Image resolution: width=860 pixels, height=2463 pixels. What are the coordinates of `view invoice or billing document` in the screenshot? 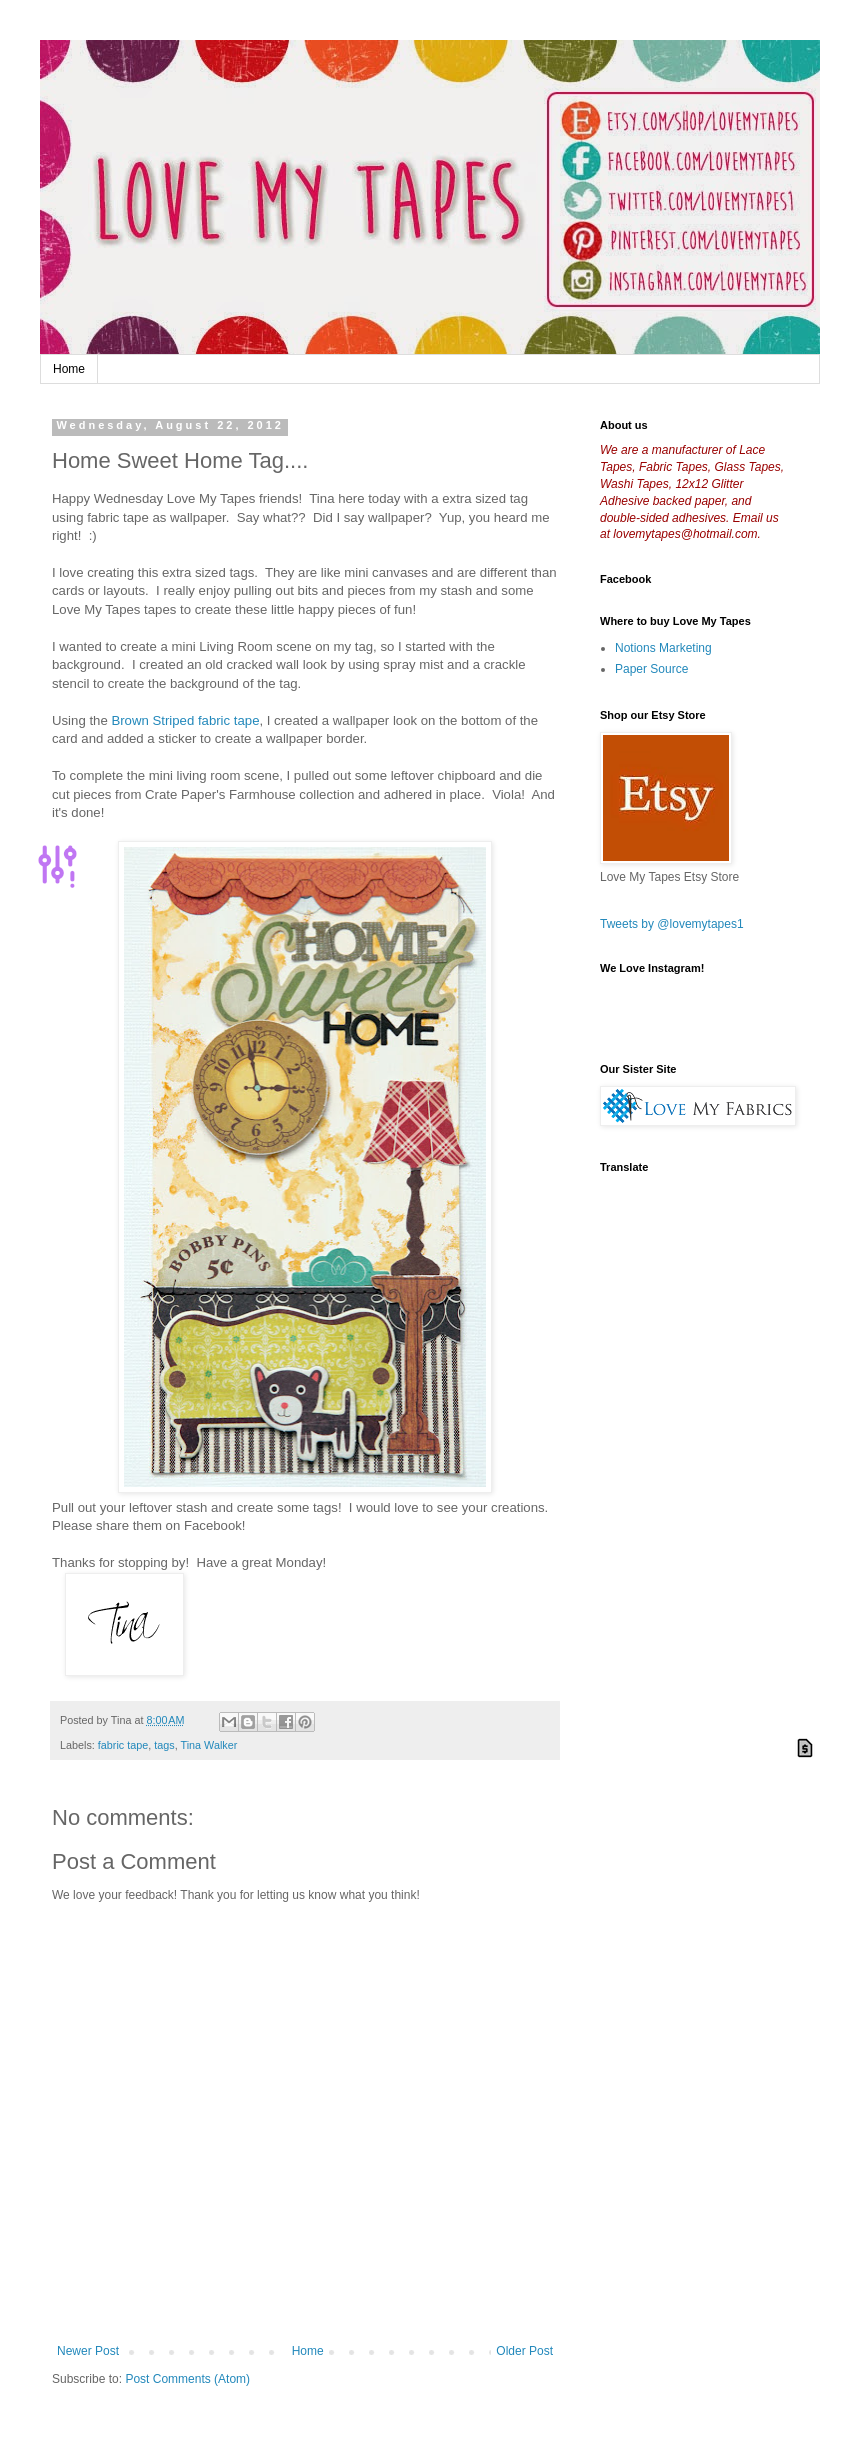 It's located at (805, 1748).